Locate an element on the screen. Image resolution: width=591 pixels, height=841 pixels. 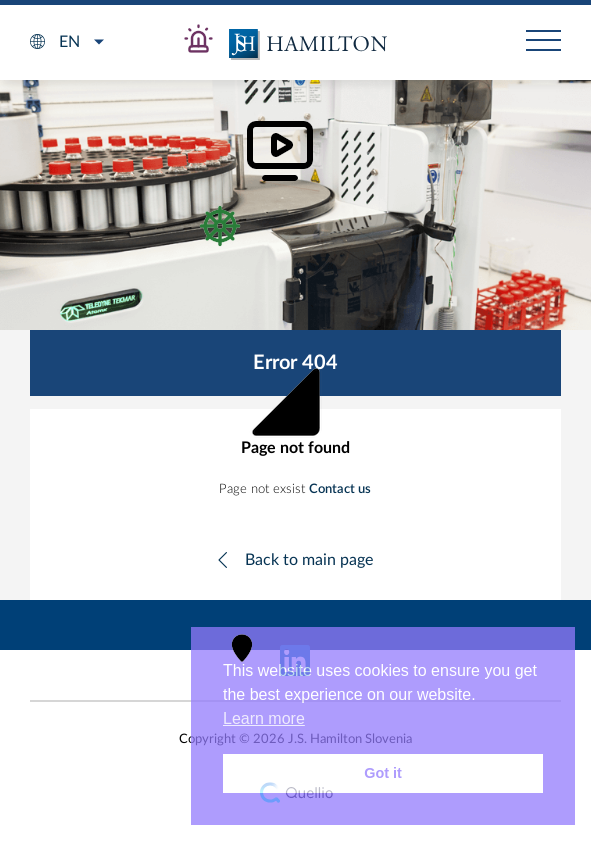
mark a location on the map is located at coordinates (242, 648).